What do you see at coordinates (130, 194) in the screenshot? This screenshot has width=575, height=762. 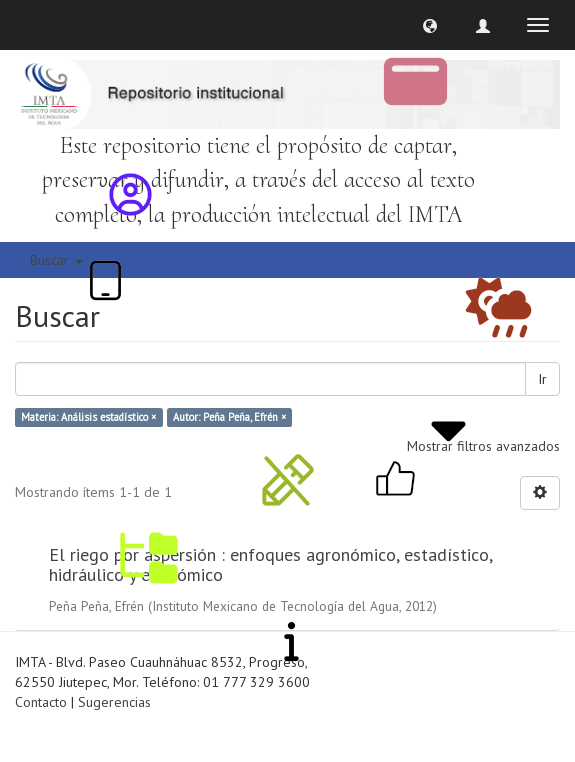 I see `view your profile` at bounding box center [130, 194].